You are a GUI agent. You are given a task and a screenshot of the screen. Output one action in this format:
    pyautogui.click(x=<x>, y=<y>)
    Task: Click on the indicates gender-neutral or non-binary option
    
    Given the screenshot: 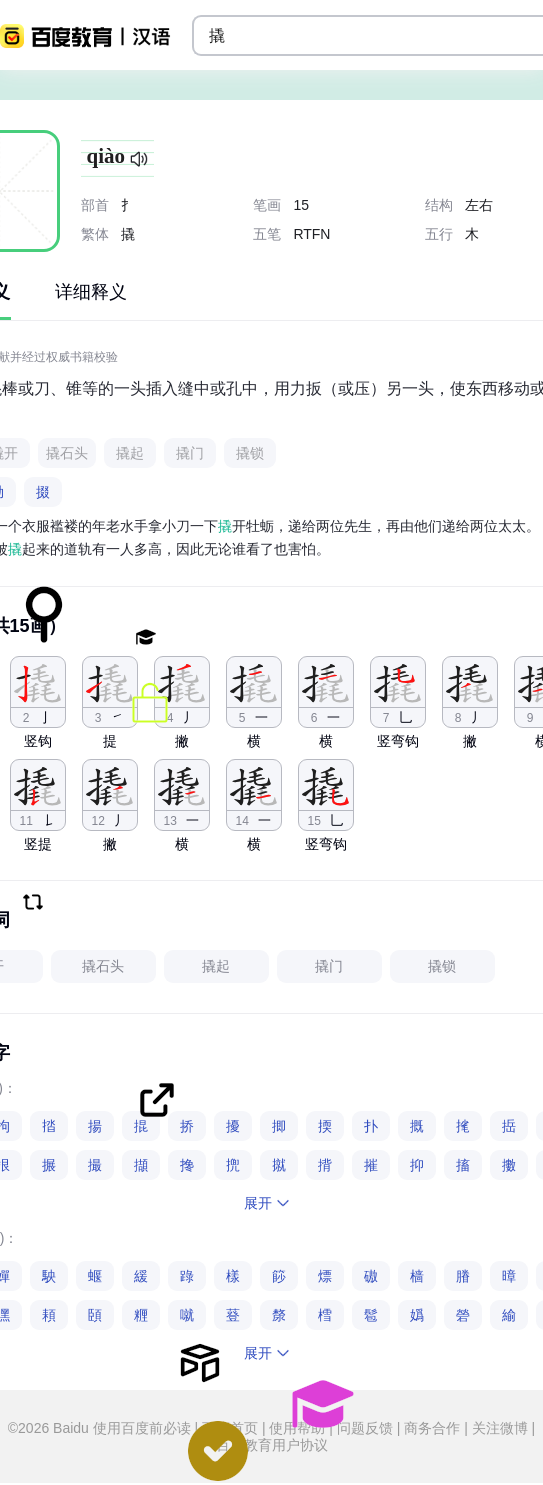 What is the action you would take?
    pyautogui.click(x=44, y=613)
    